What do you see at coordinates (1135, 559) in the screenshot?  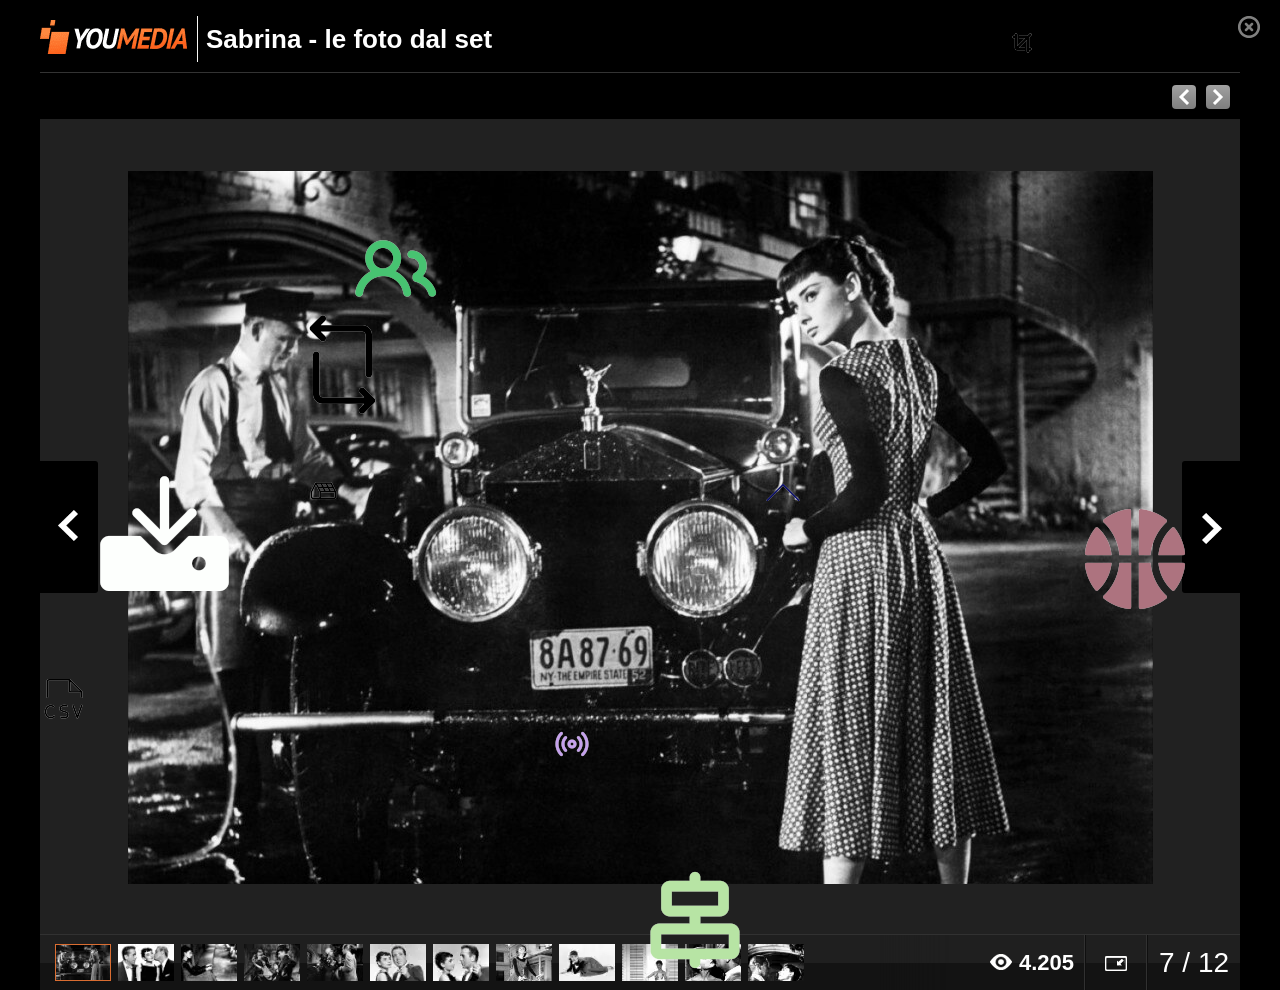 I see `access sports or basketball-related content` at bounding box center [1135, 559].